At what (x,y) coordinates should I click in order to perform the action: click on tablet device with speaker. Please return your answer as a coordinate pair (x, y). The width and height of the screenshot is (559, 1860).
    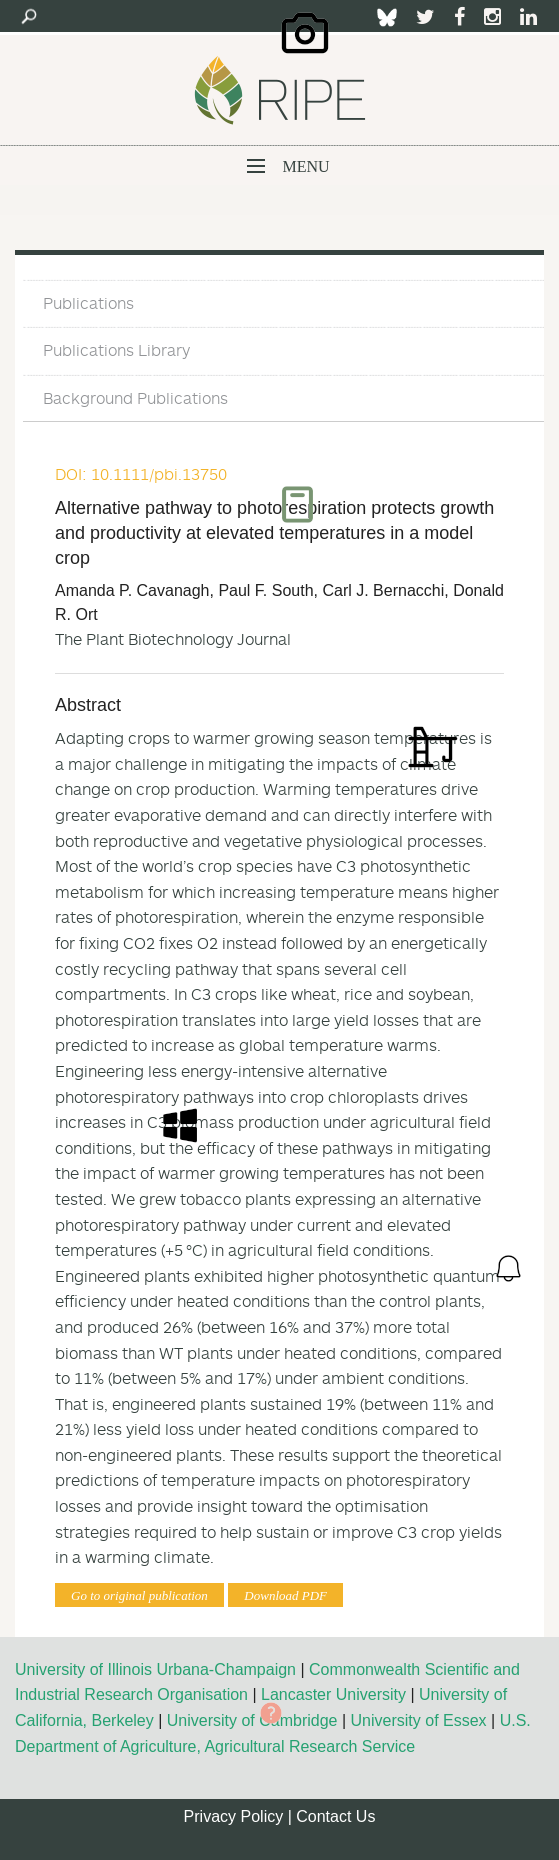
    Looking at the image, I should click on (297, 504).